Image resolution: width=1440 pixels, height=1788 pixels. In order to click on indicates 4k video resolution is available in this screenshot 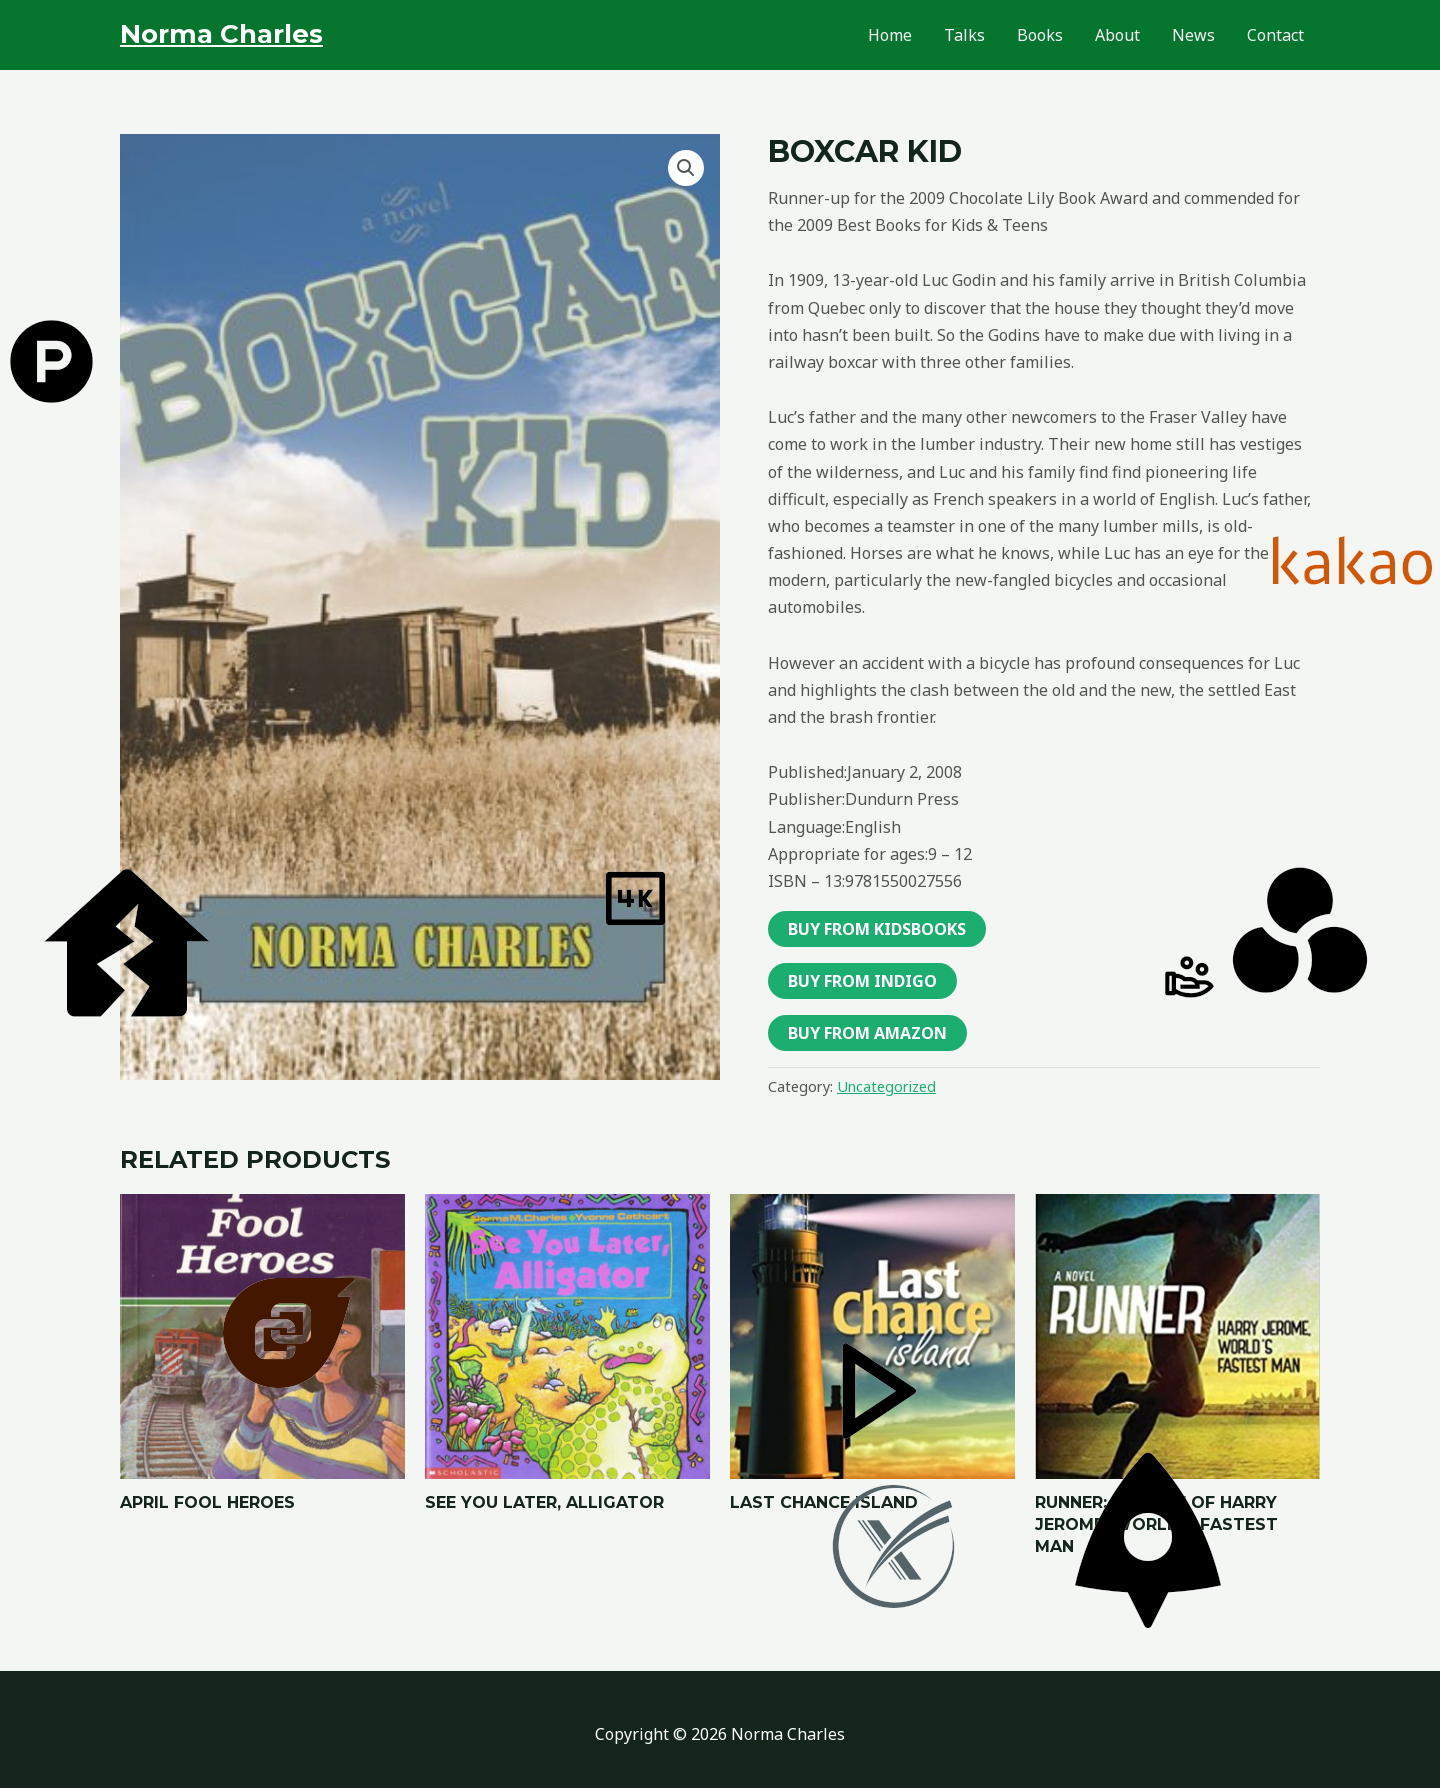, I will do `click(635, 898)`.